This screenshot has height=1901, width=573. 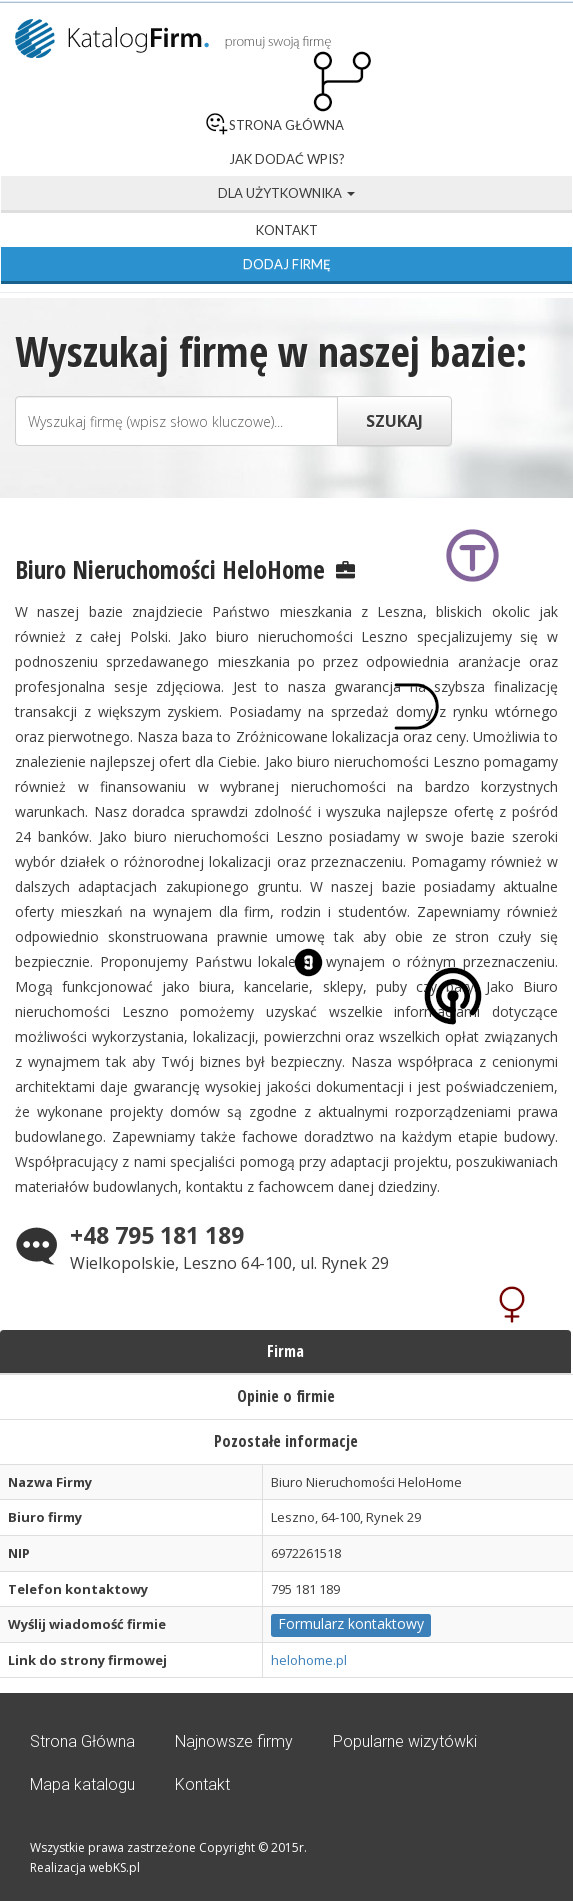 What do you see at coordinates (512, 1304) in the screenshot?
I see `indicates female gender option` at bounding box center [512, 1304].